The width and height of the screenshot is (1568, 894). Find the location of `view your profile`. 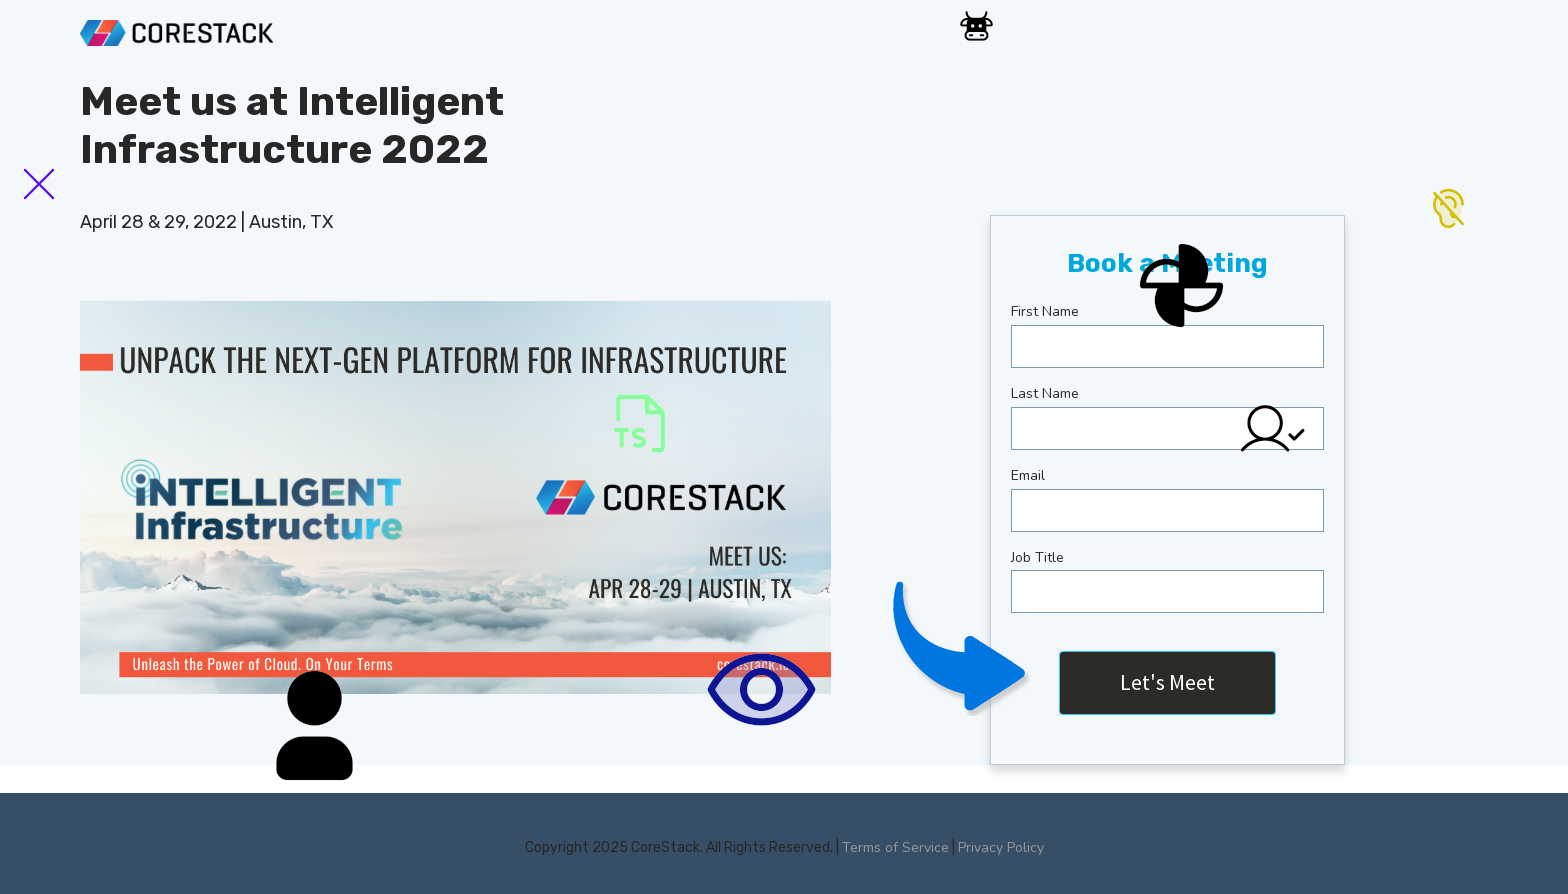

view your profile is located at coordinates (314, 725).